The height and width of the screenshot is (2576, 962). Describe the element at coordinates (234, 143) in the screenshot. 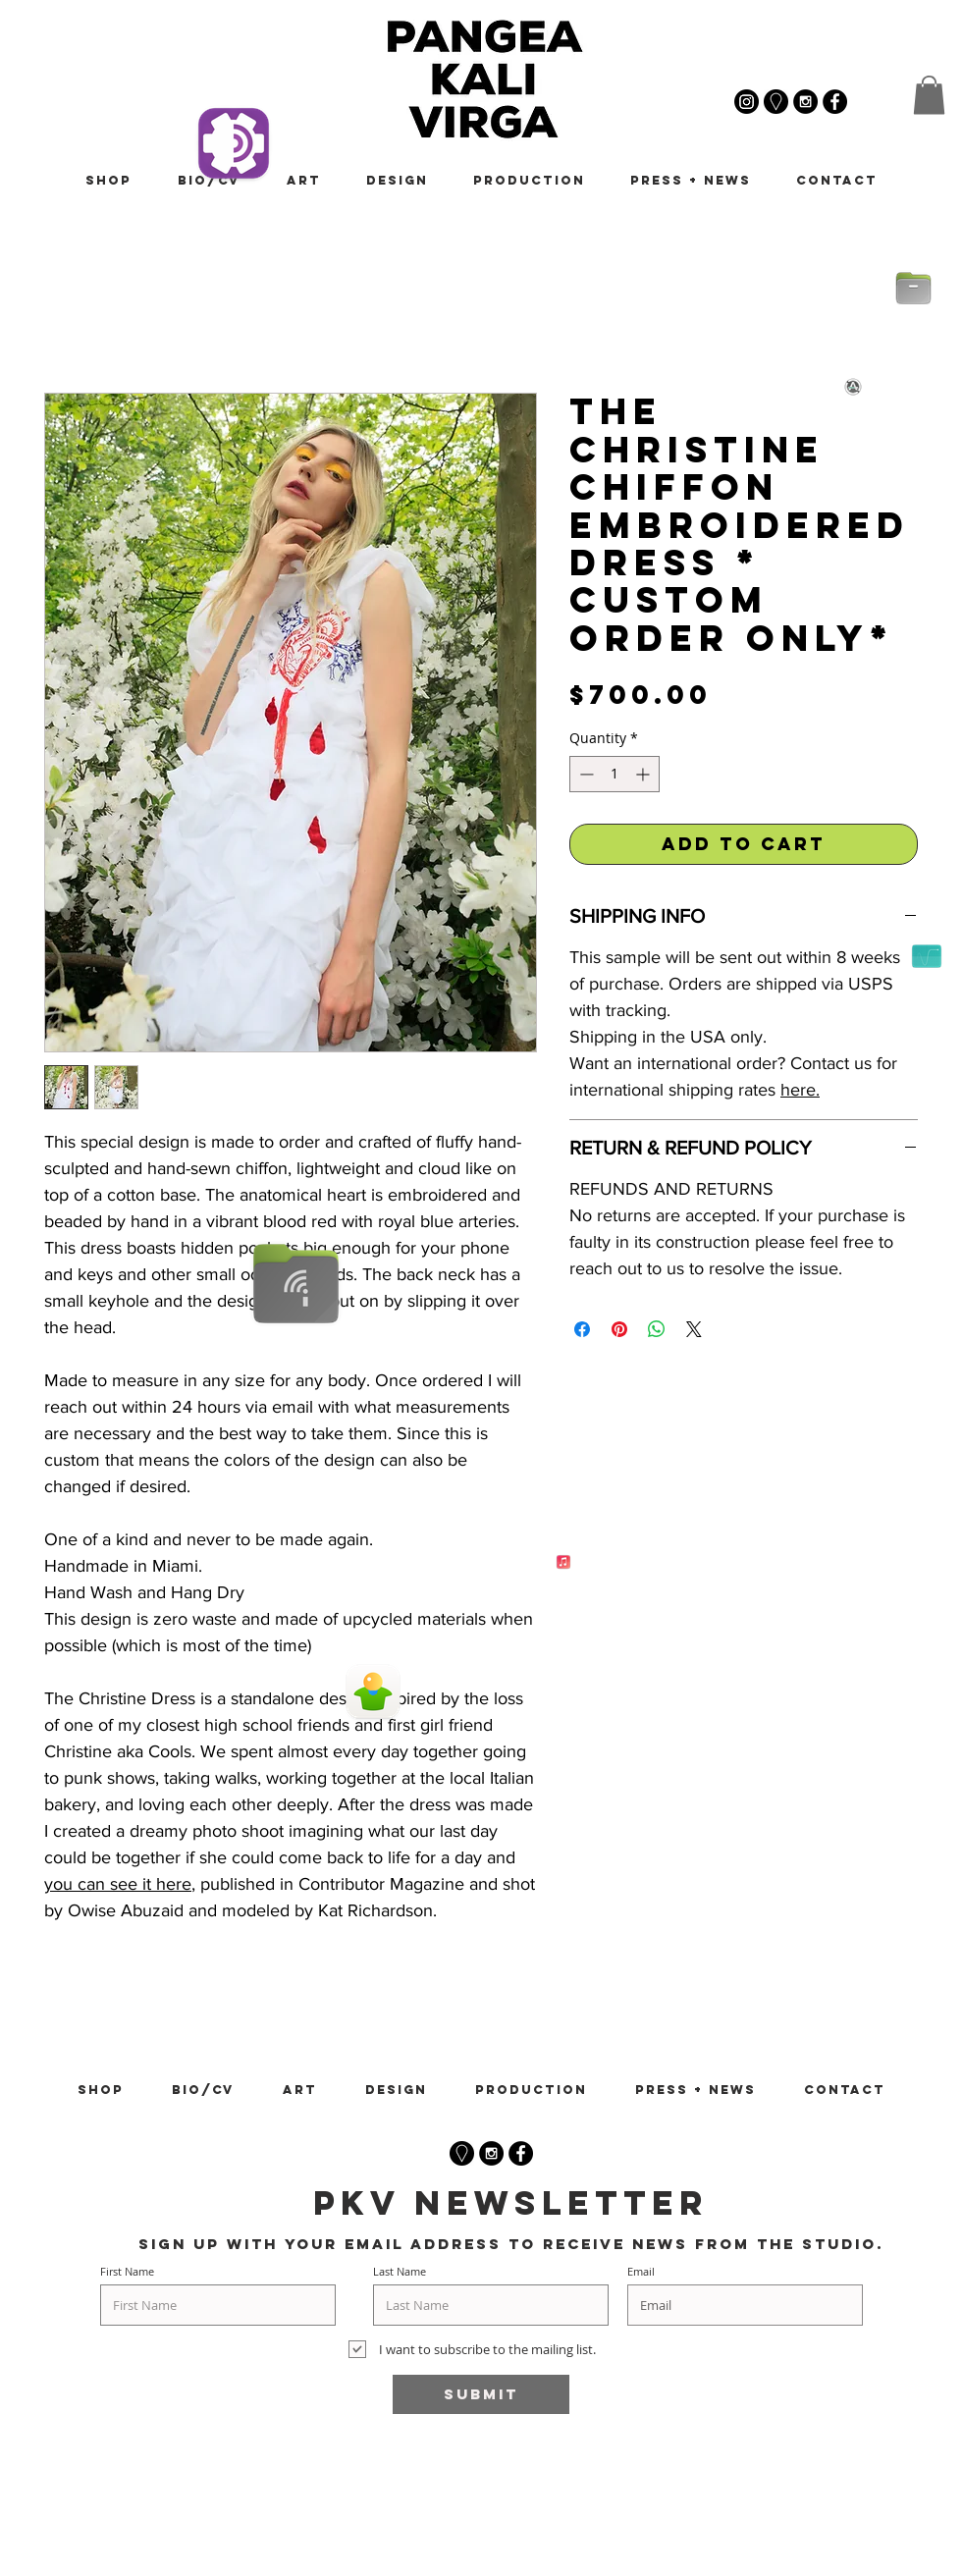

I see `open carburetor app settings` at that location.